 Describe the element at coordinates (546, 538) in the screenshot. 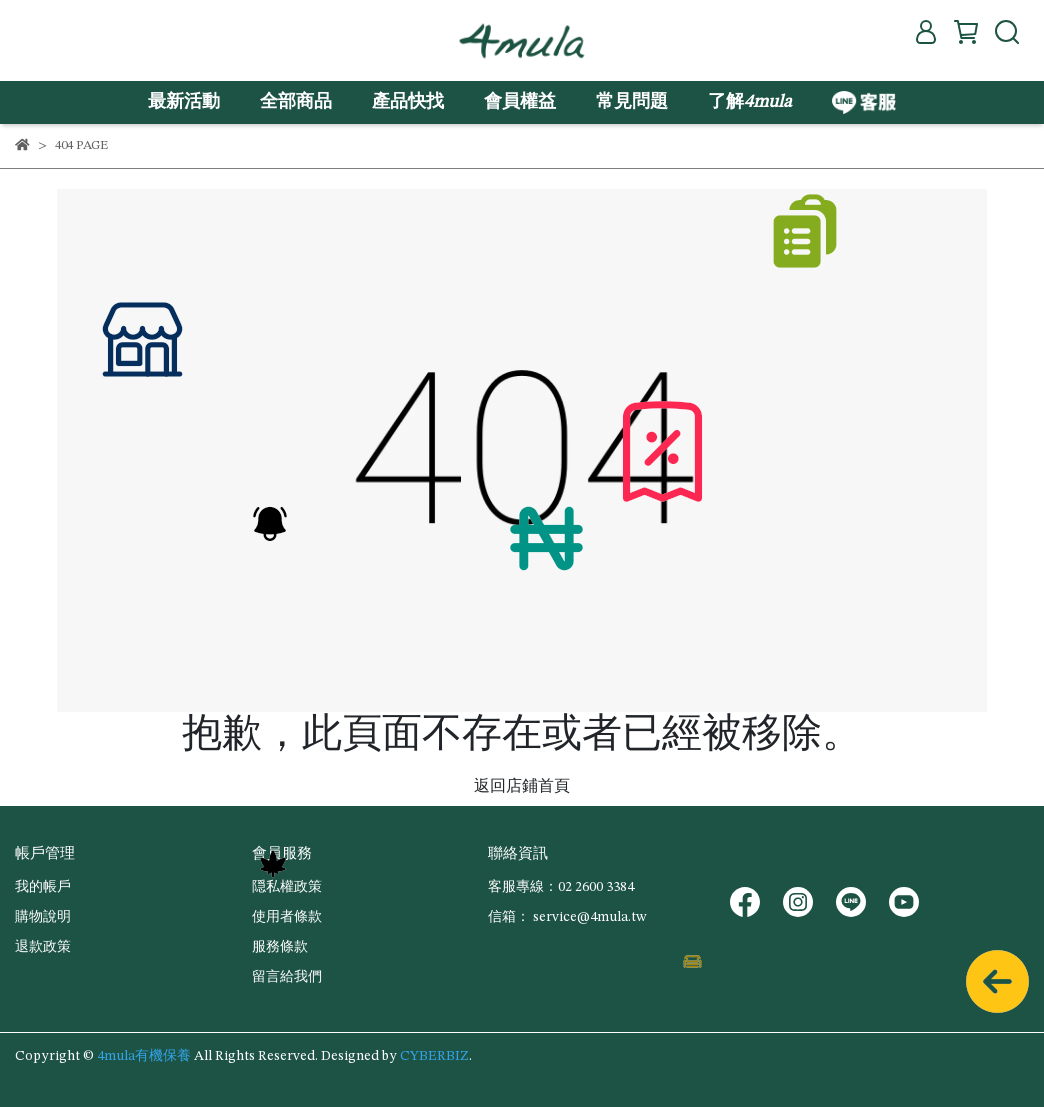

I see `indicates Nigerian naira currency` at that location.